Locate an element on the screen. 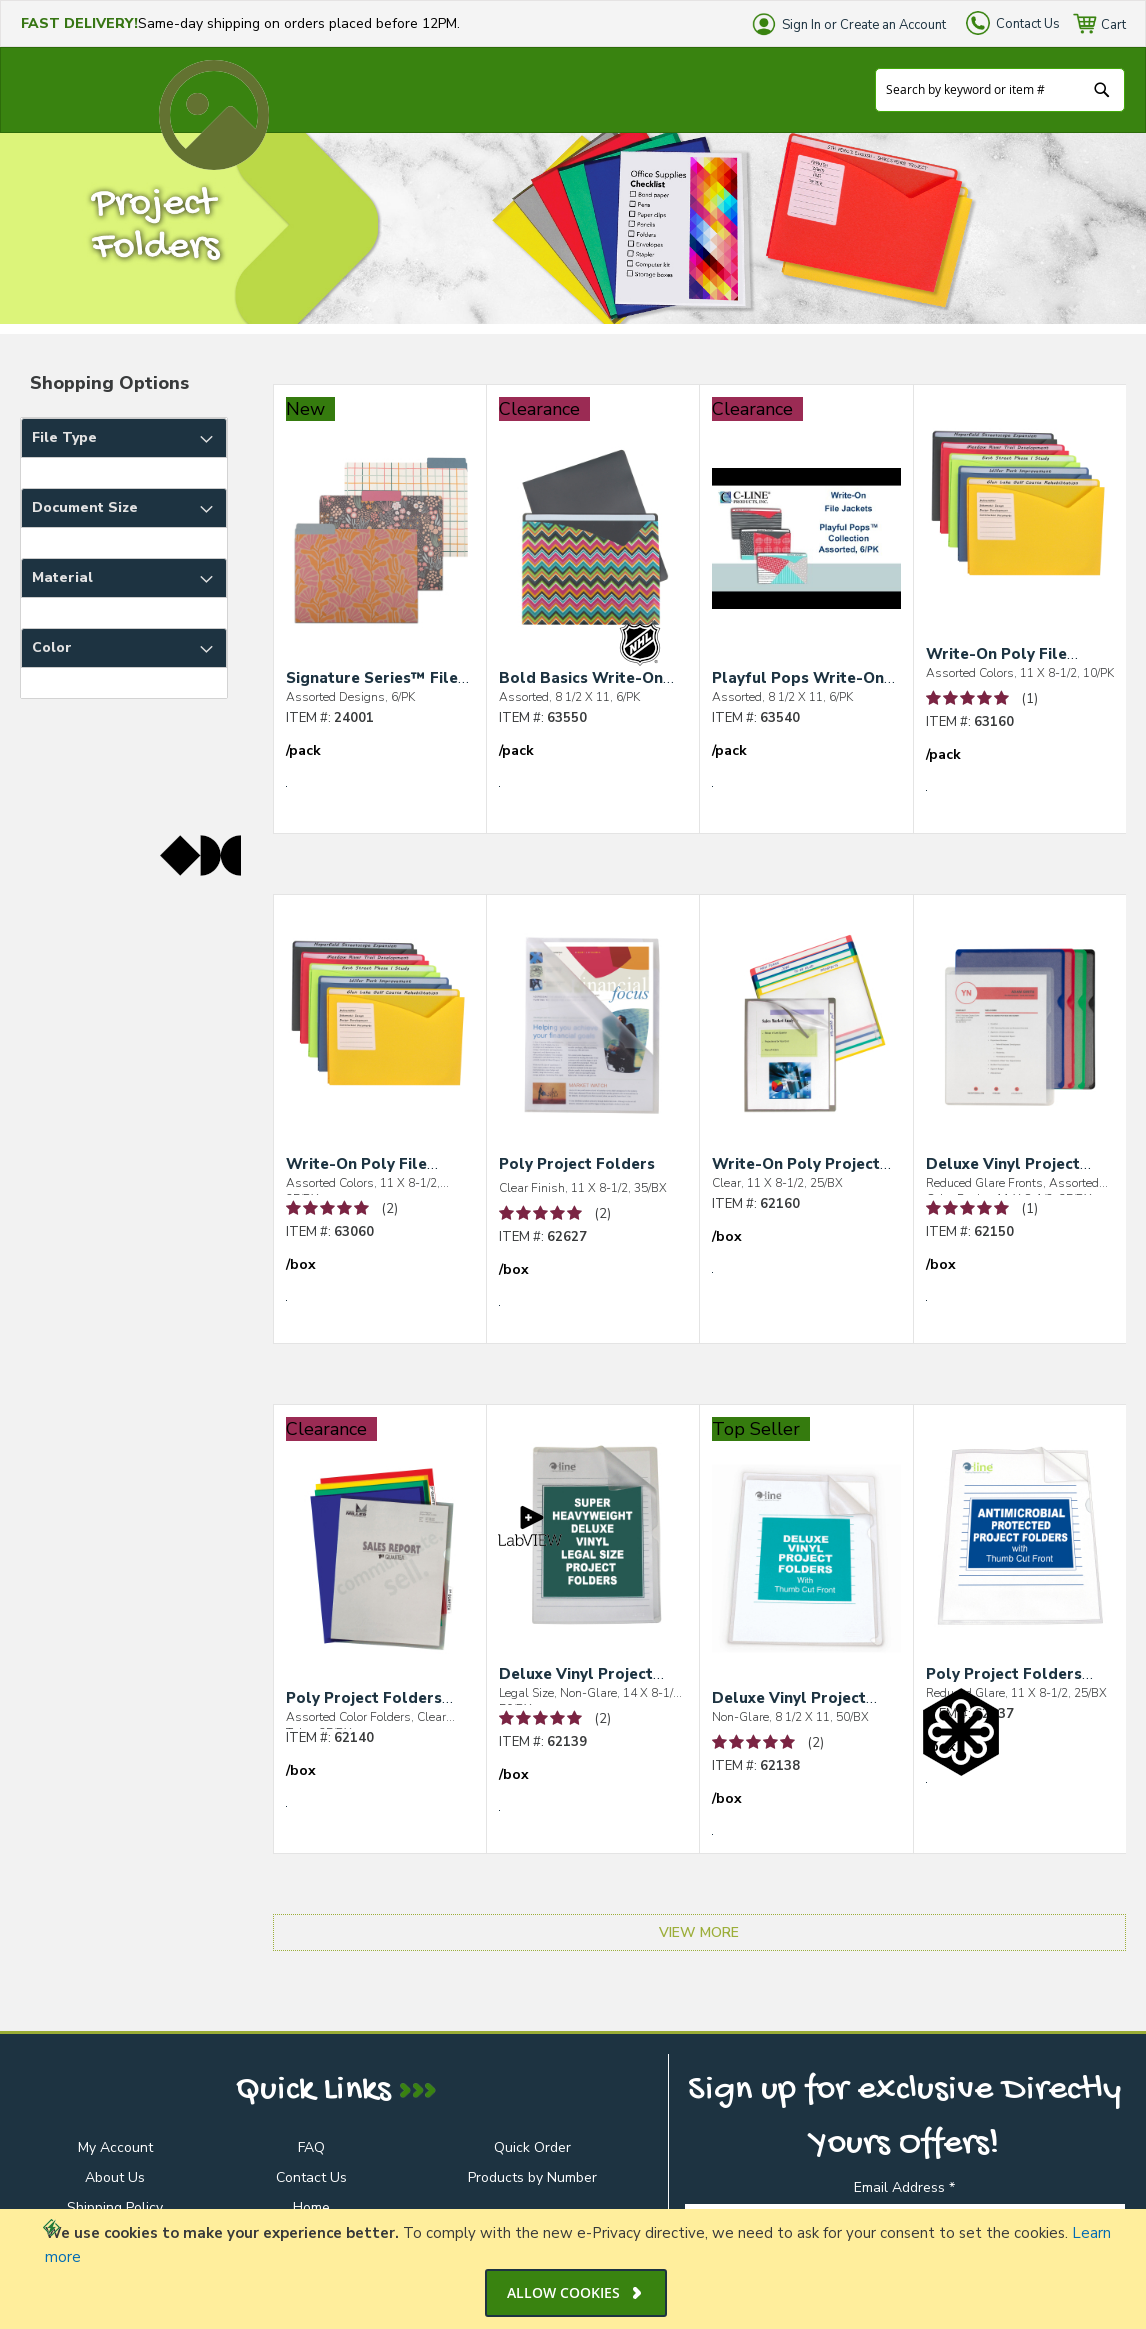  view image or photo gallery is located at coordinates (214, 115).